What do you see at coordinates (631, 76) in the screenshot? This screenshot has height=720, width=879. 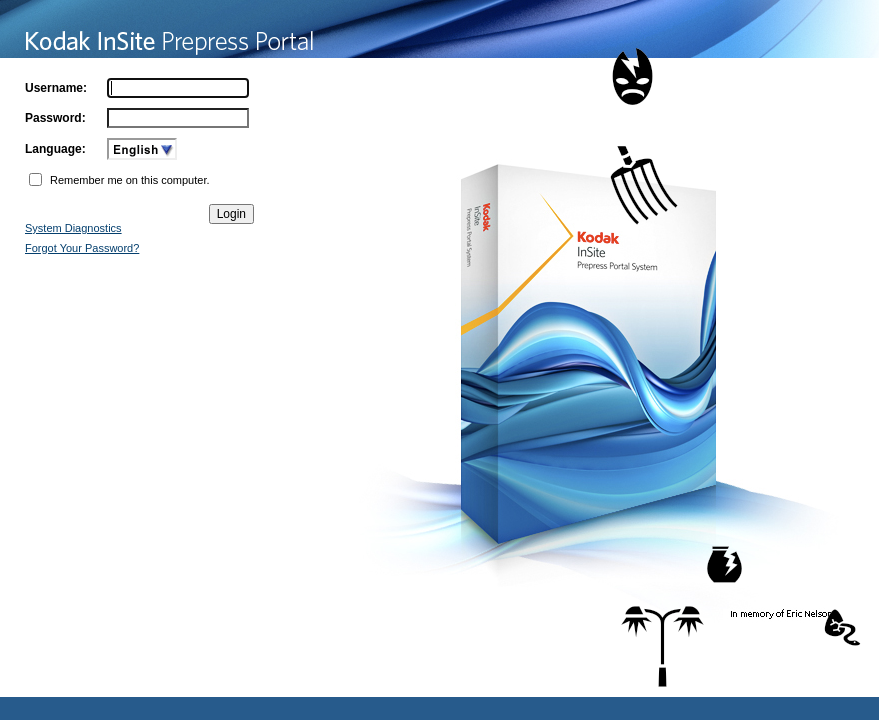 I see `select a superhero or villain character` at bounding box center [631, 76].